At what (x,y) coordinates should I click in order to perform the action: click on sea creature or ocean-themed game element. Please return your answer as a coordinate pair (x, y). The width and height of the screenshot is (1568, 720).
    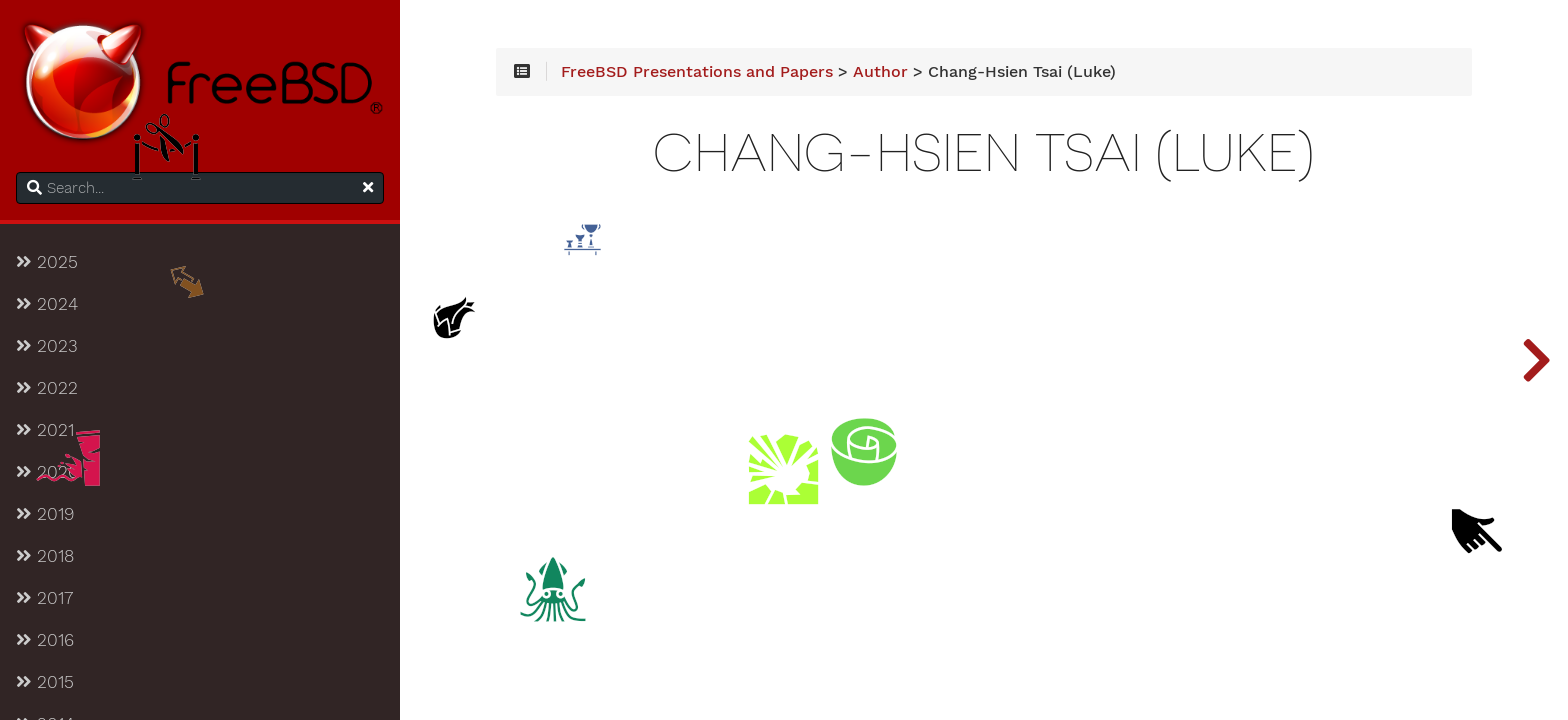
    Looking at the image, I should click on (553, 589).